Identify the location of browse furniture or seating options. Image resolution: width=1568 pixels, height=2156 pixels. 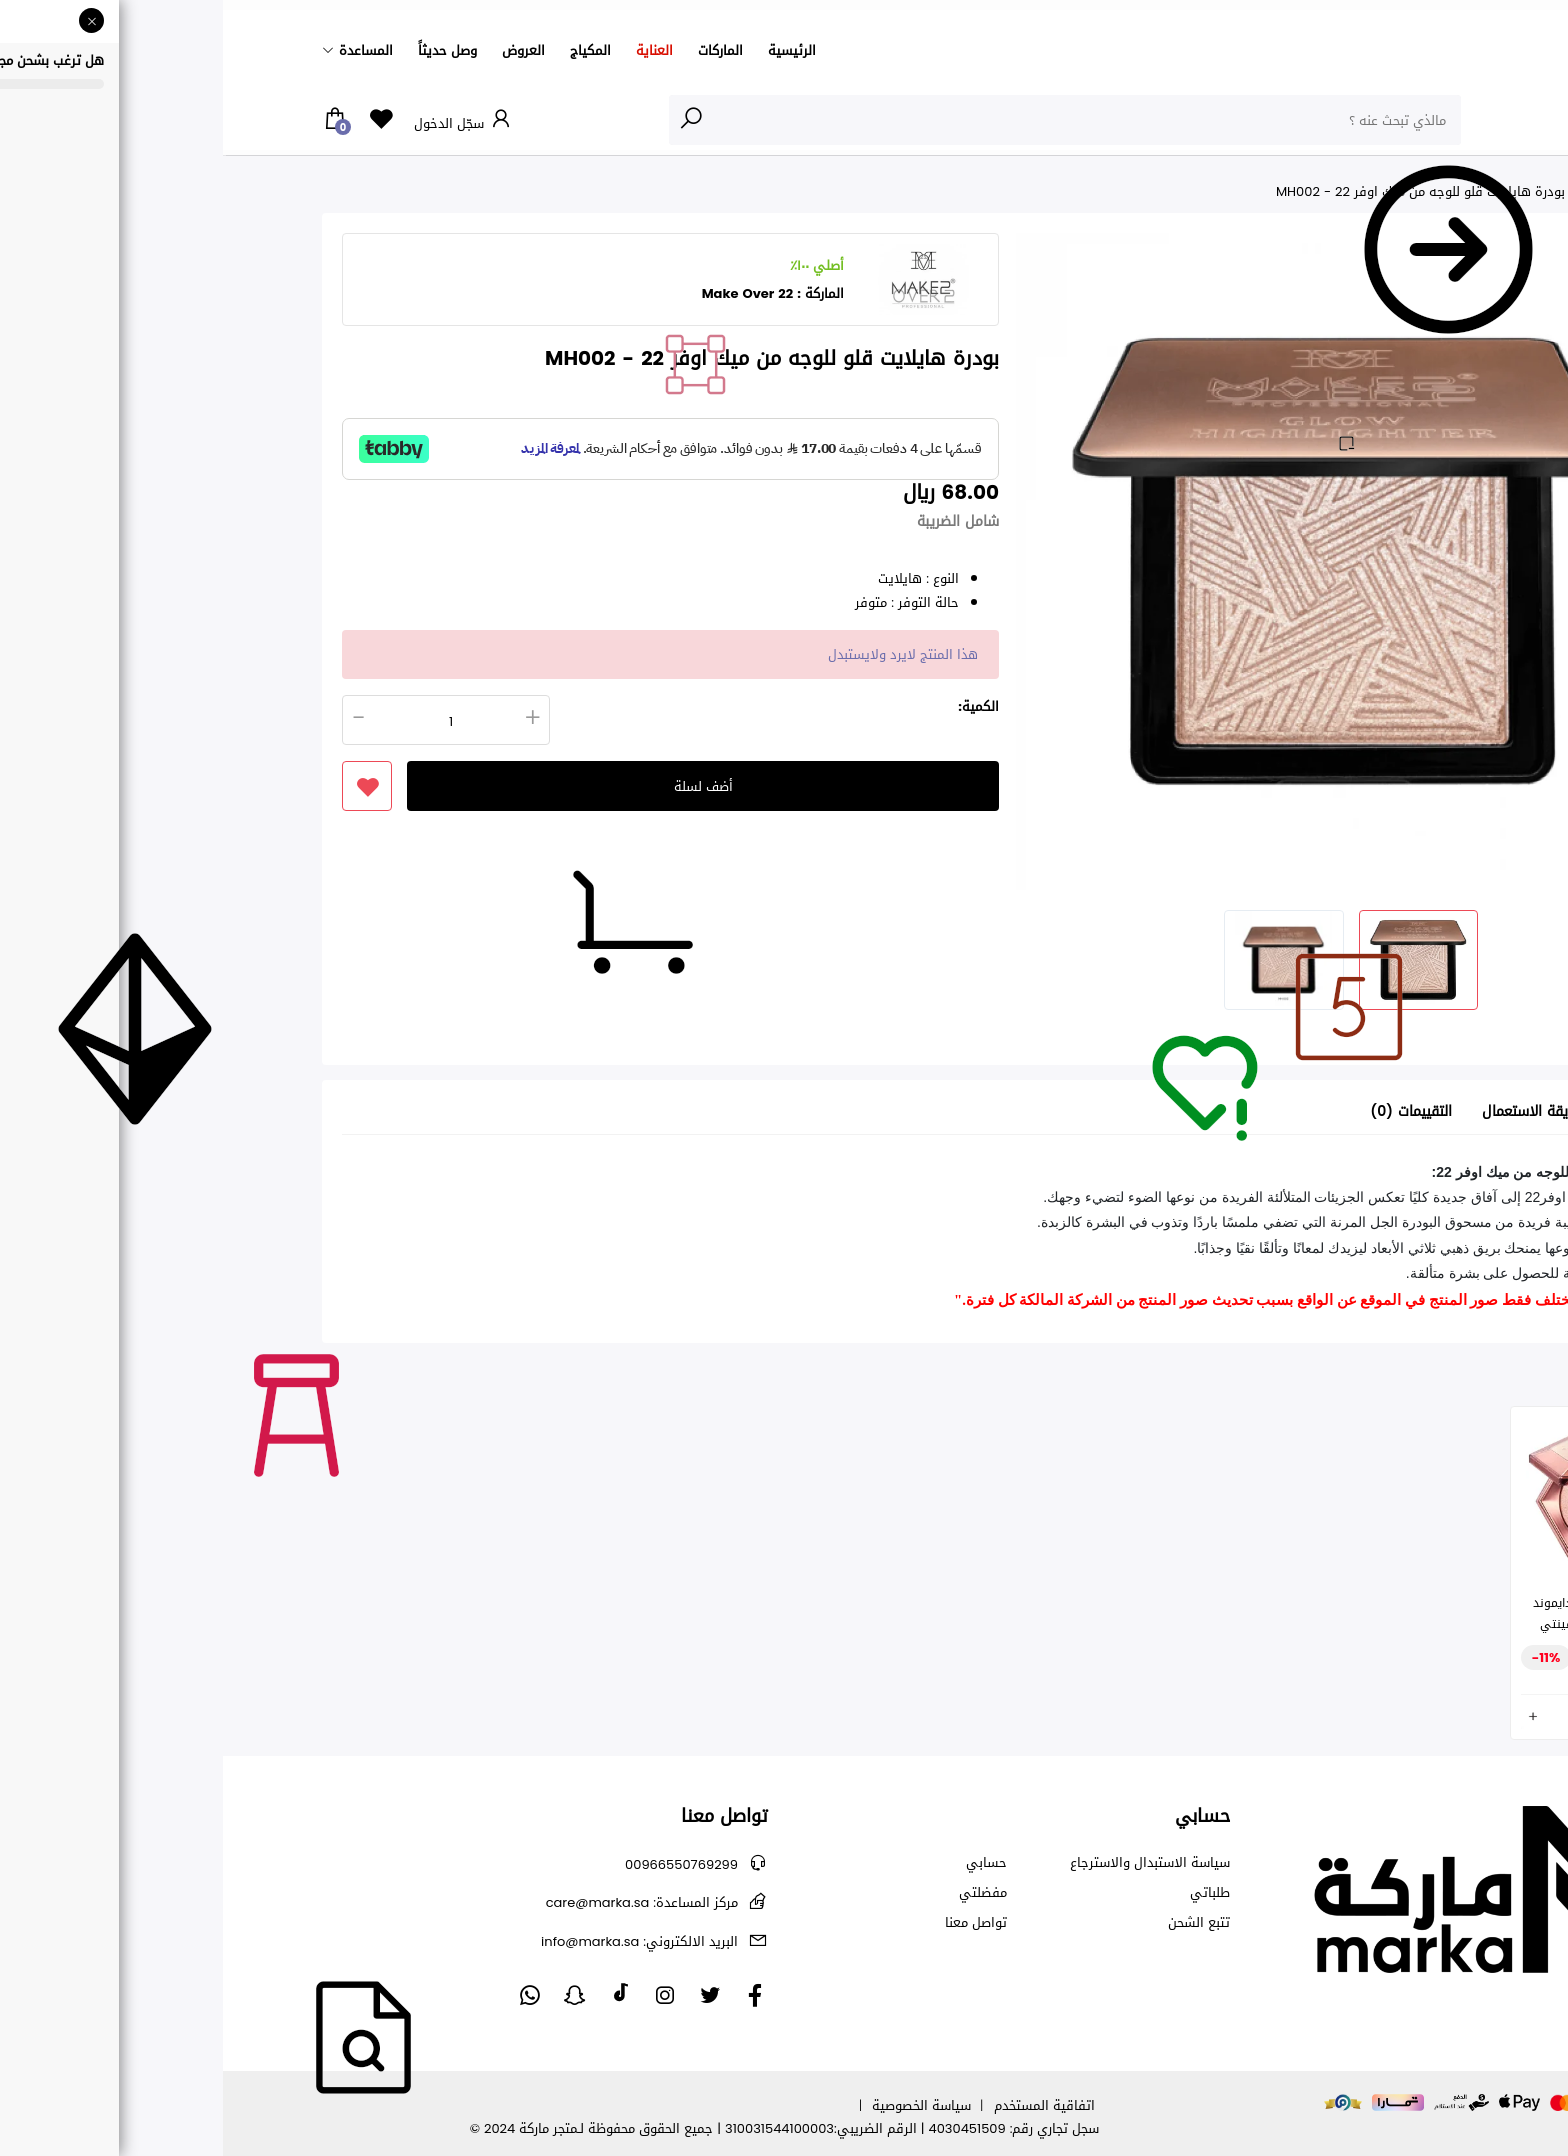
(296, 1415).